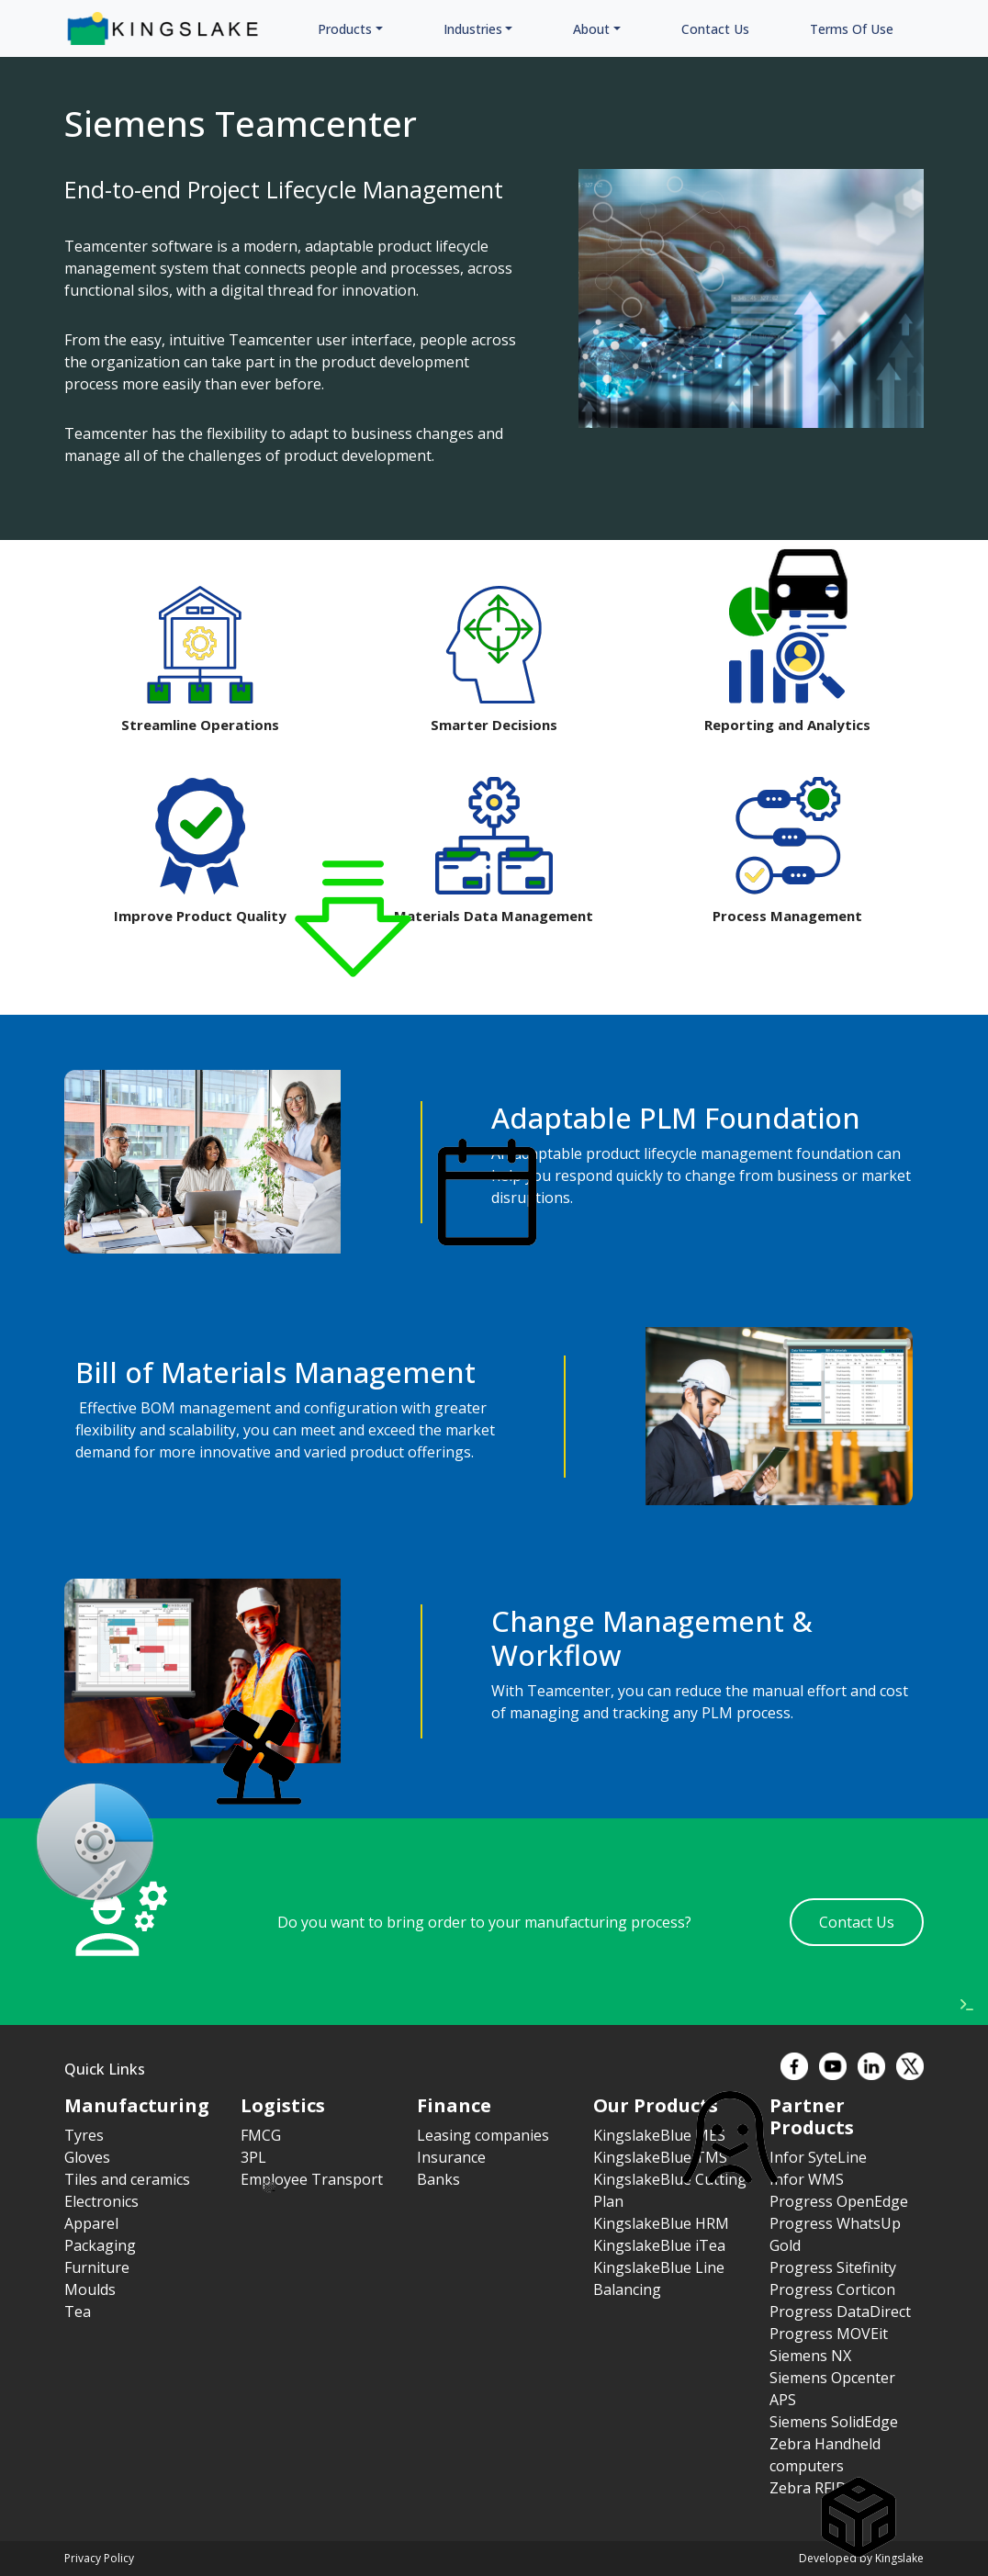 Image resolution: width=988 pixels, height=2576 pixels. Describe the element at coordinates (487, 1196) in the screenshot. I see `view or open calendar` at that location.